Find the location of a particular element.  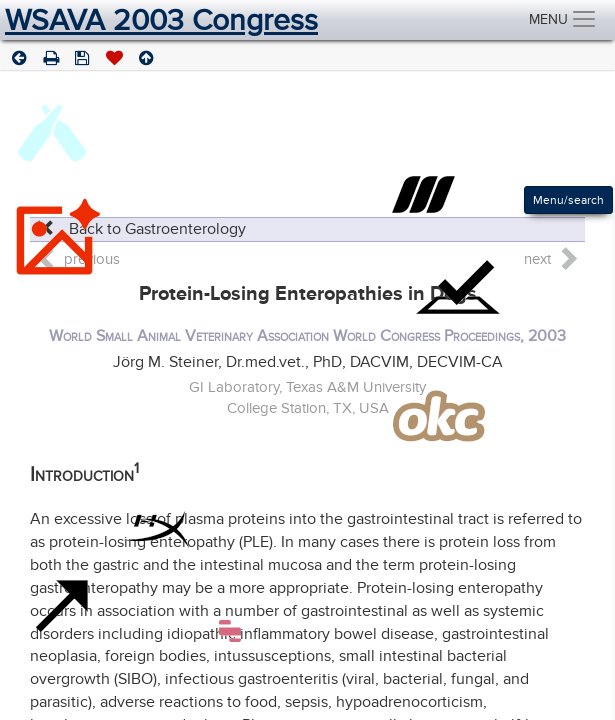

generate or enhance an image using AI is located at coordinates (54, 240).